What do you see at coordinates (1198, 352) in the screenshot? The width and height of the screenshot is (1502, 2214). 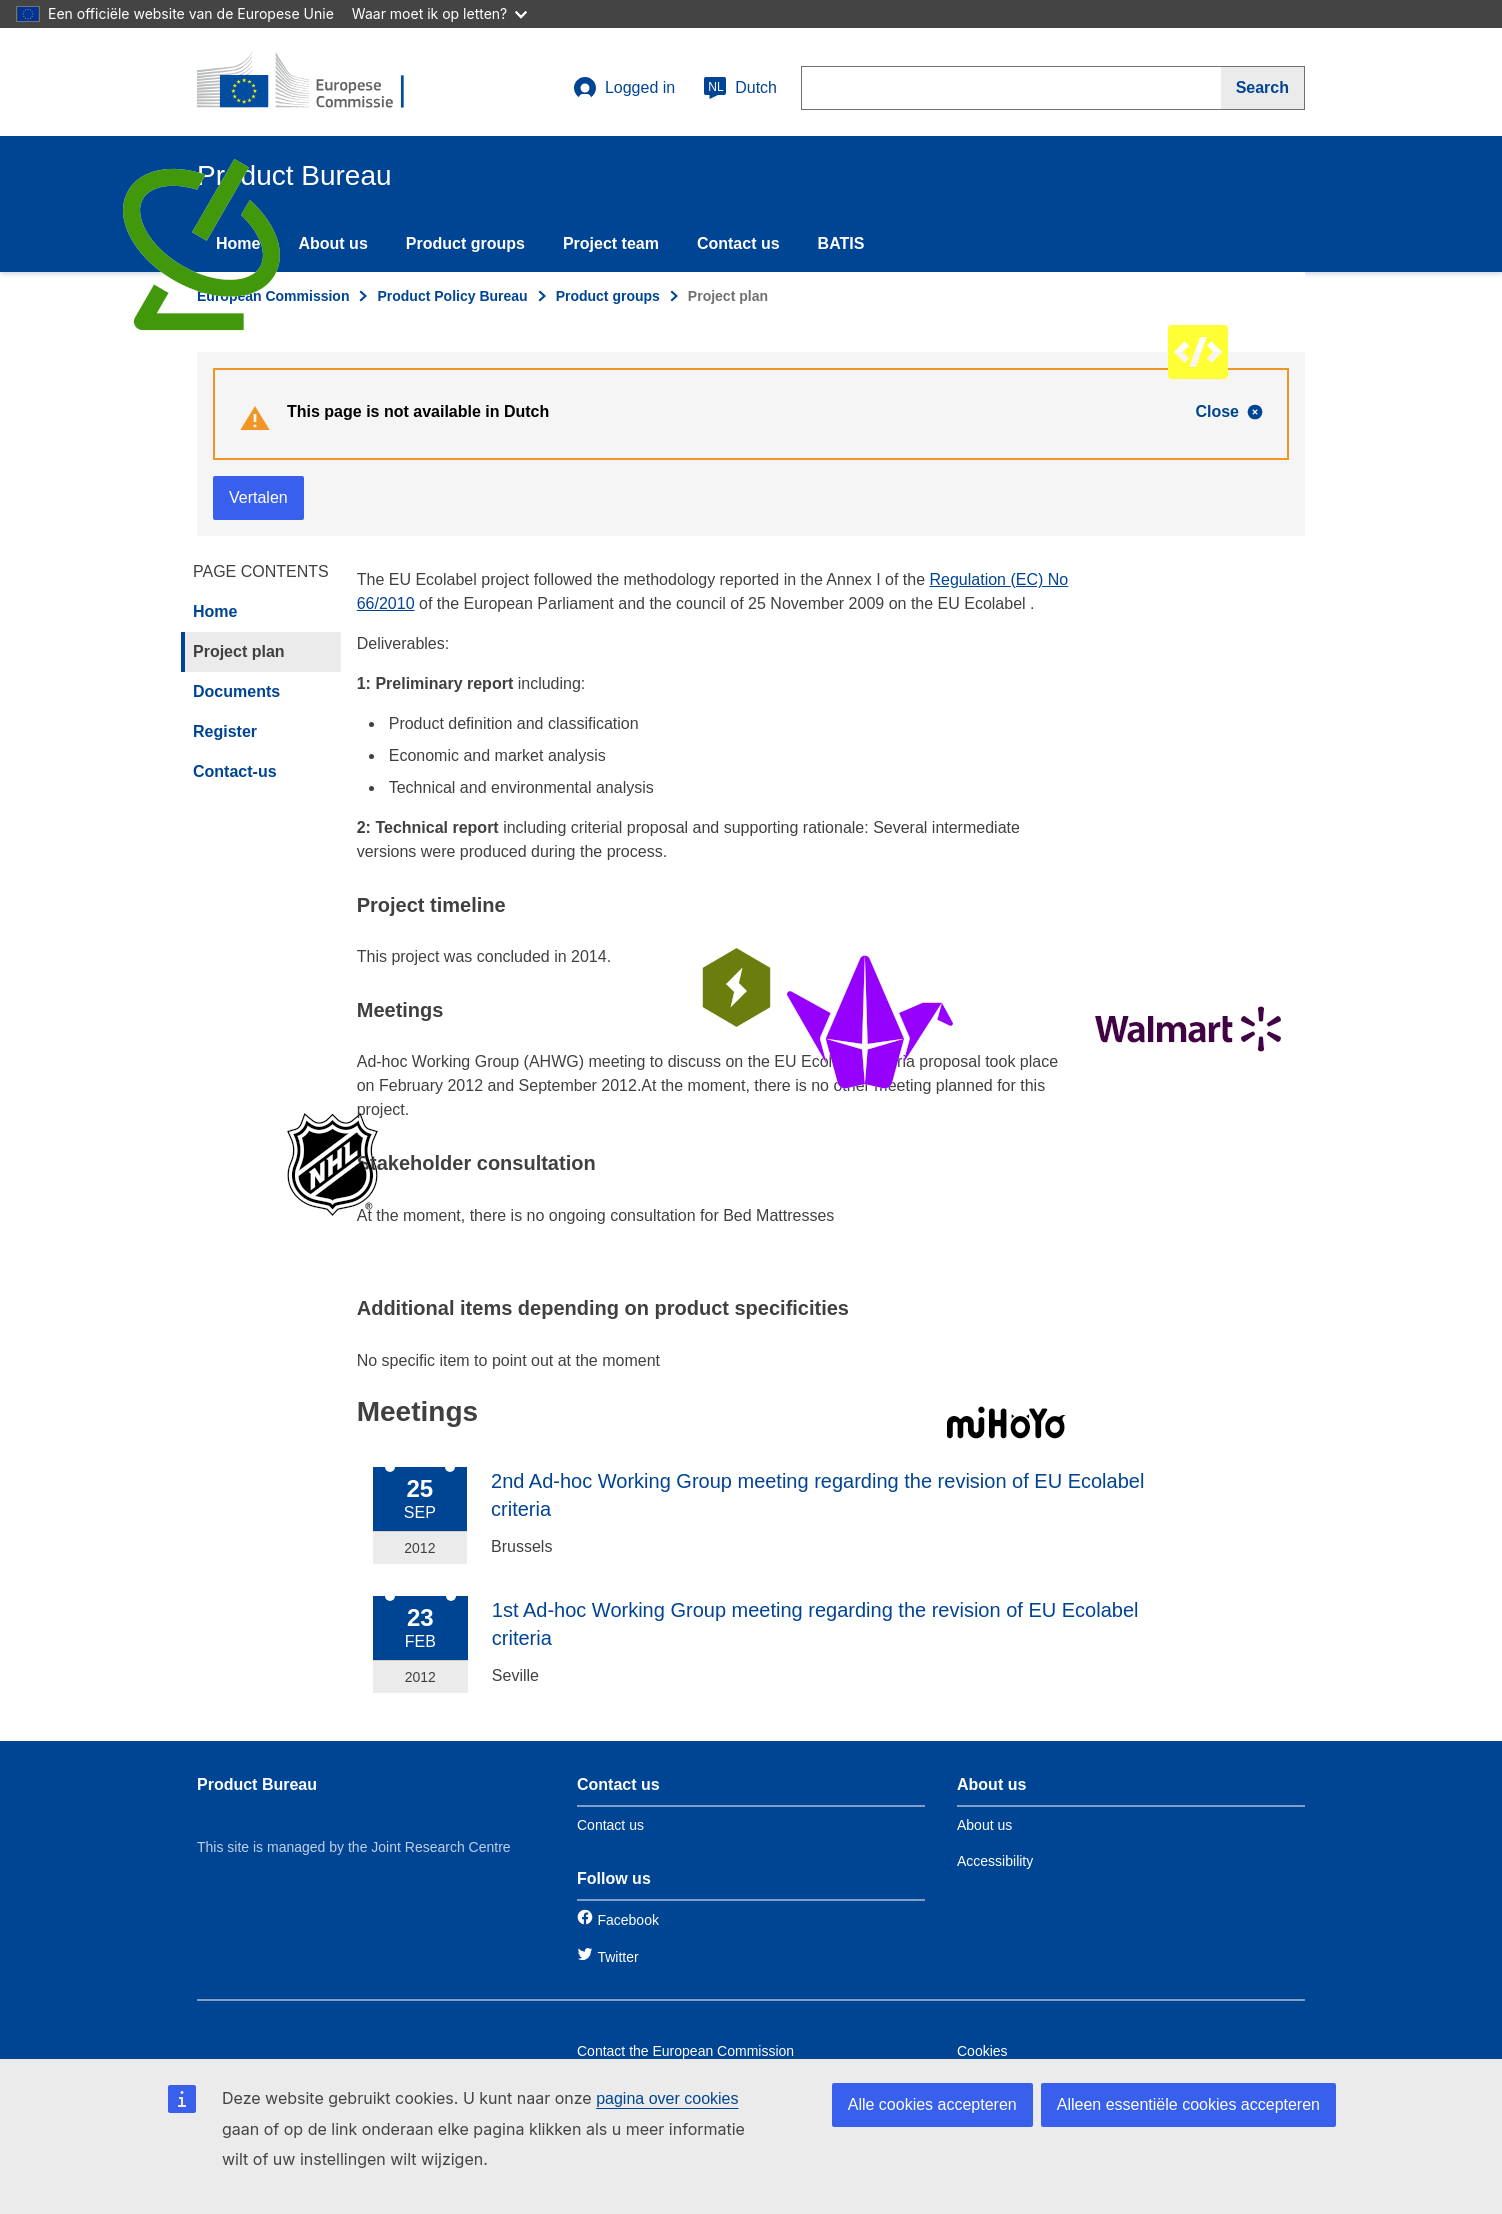 I see `open code editor or development tools` at bounding box center [1198, 352].